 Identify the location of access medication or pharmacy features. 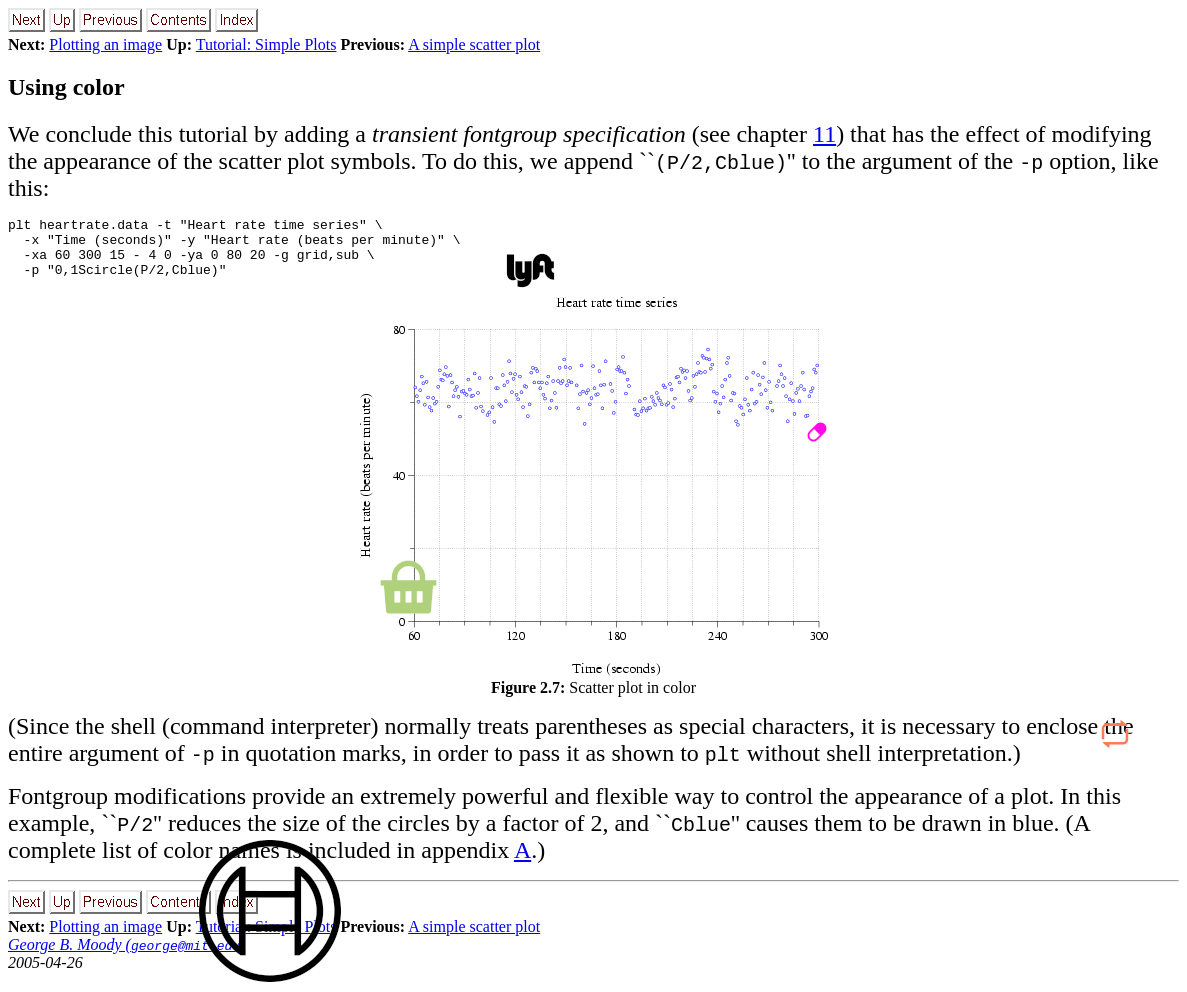
(817, 432).